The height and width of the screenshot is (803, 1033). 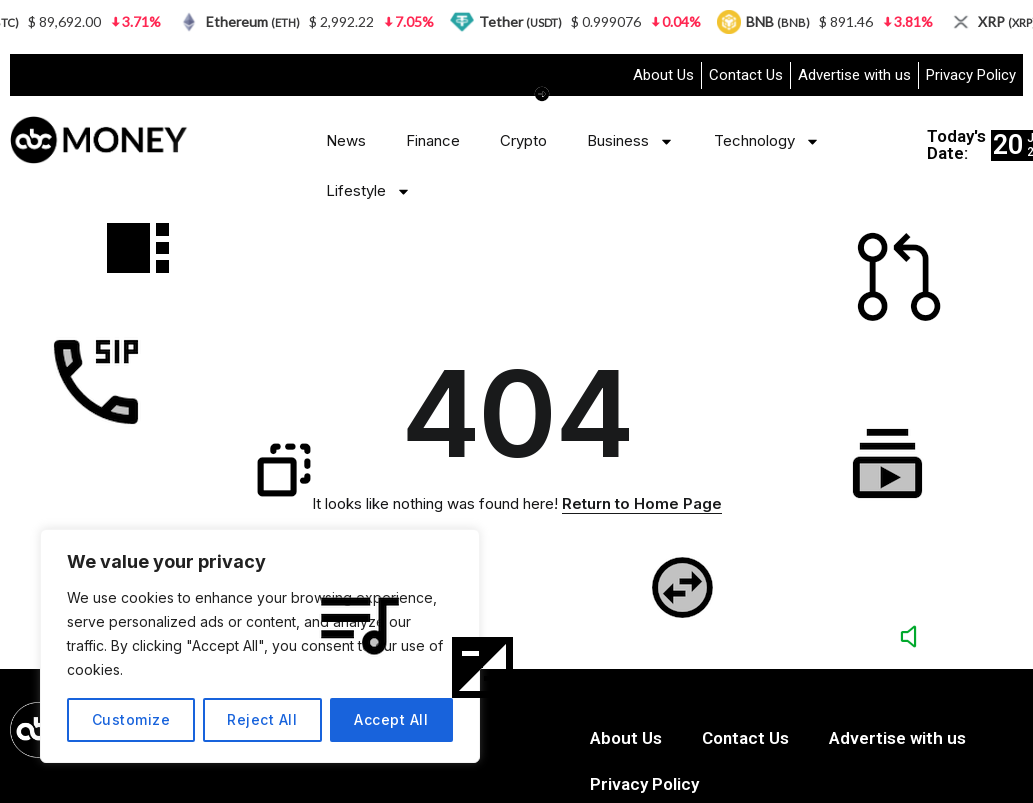 I want to click on mute audio or sound, so click(x=908, y=636).